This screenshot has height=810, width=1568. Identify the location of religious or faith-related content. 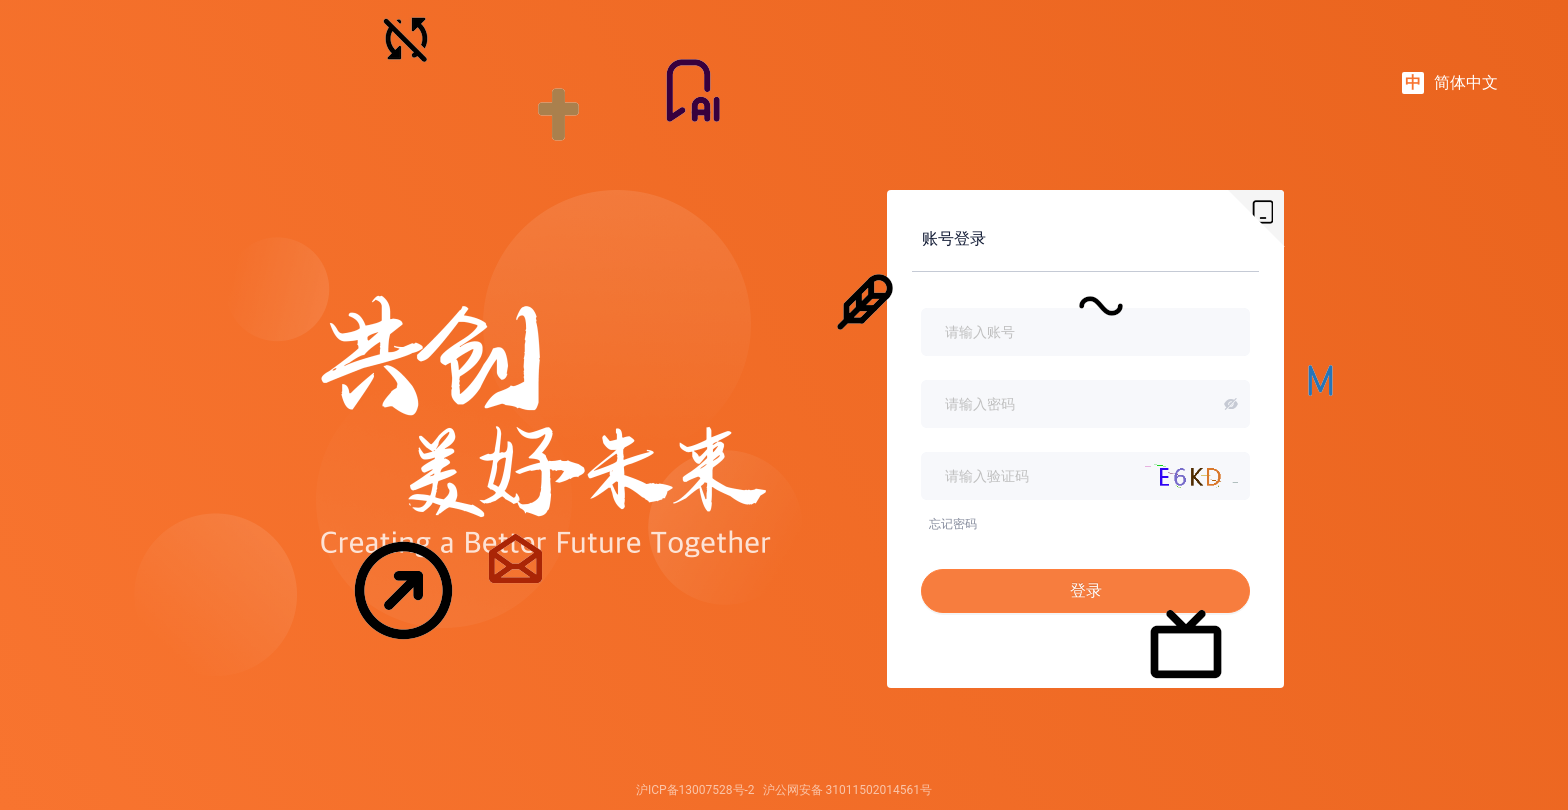
(558, 114).